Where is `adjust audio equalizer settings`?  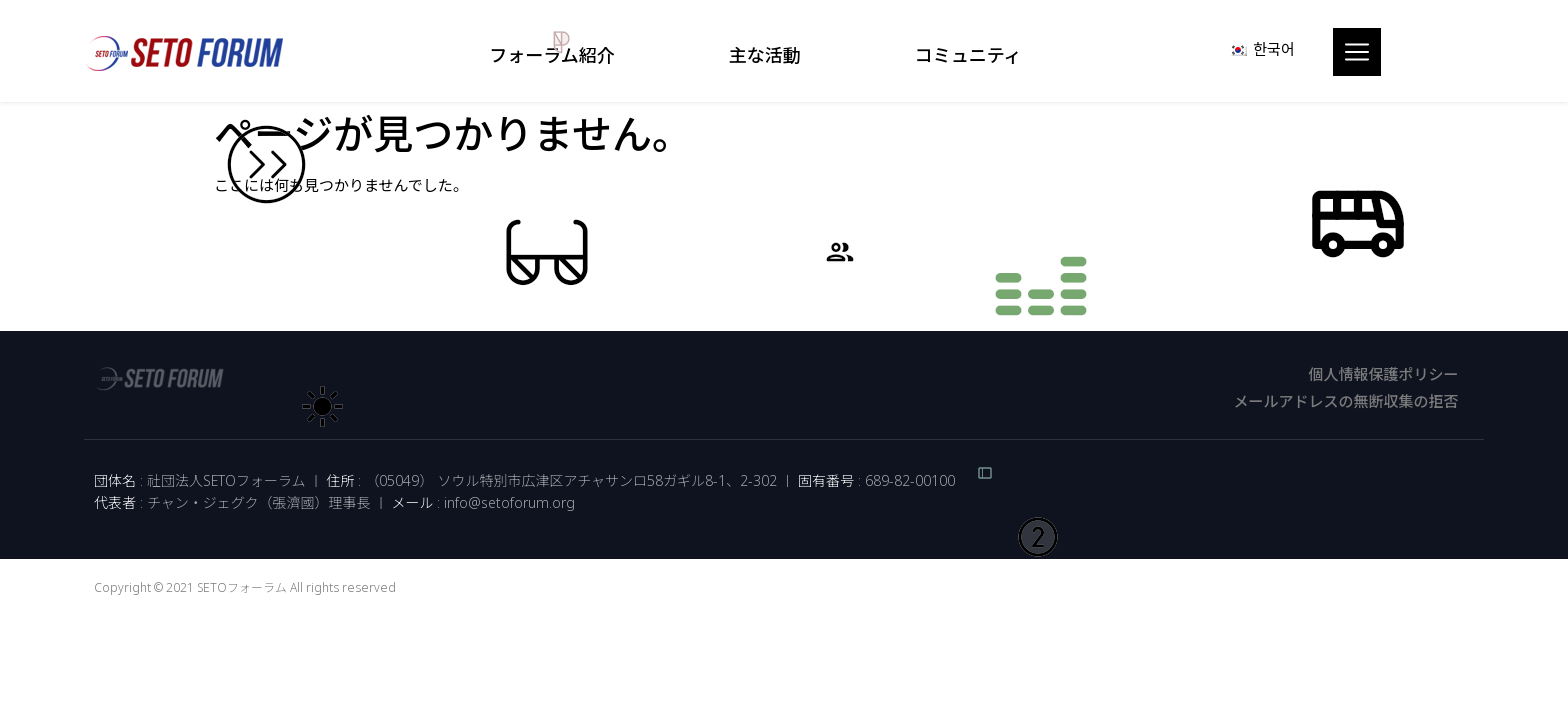 adjust audio equalizer settings is located at coordinates (1041, 286).